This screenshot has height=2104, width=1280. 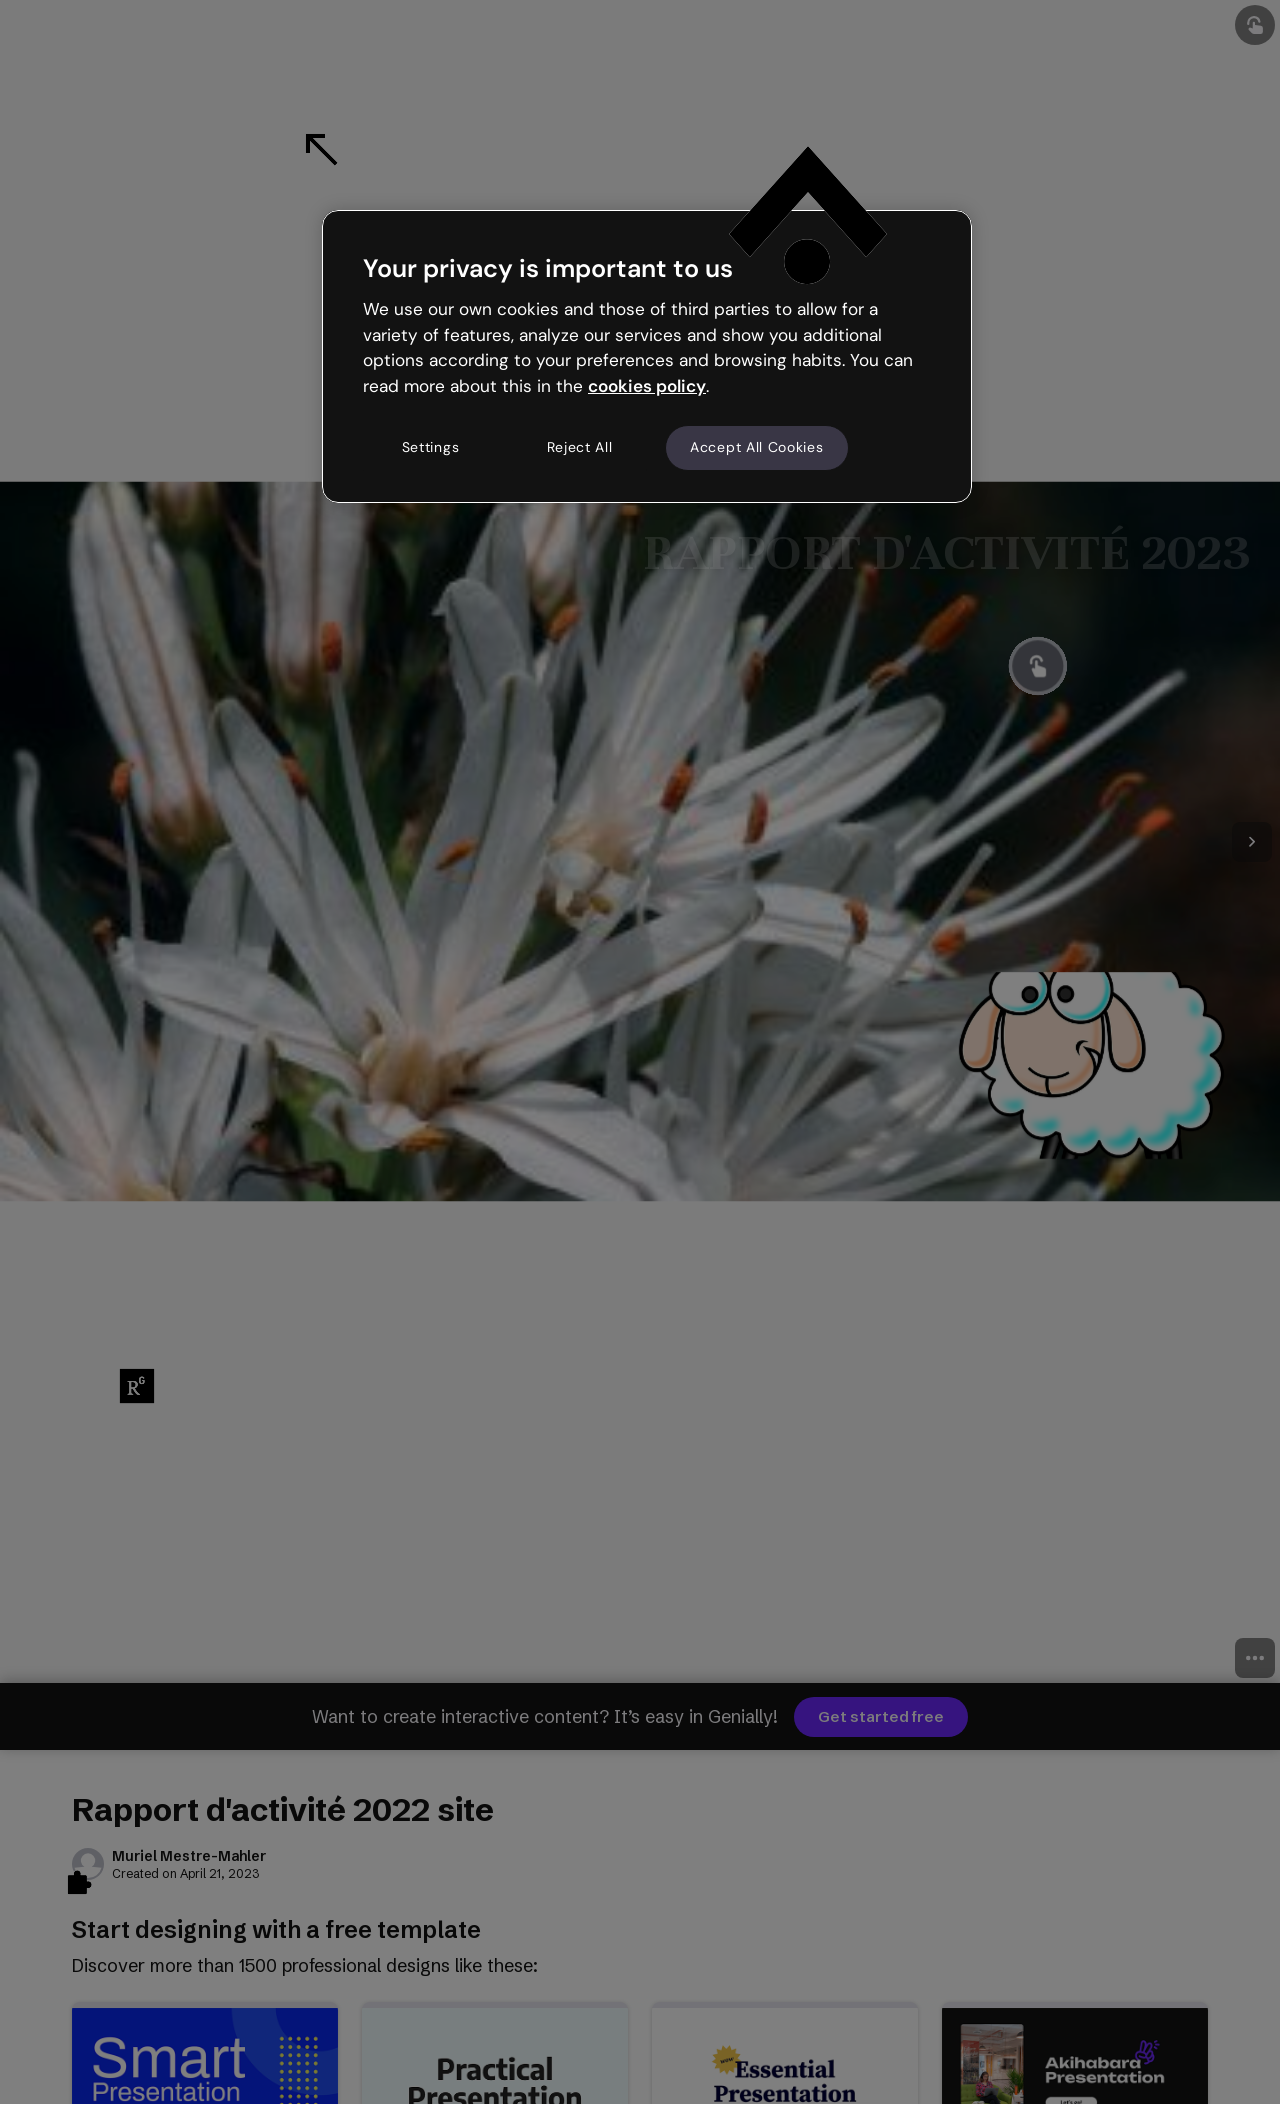 I want to click on visit ResearchGate profile or page, so click(x=137, y=1386).